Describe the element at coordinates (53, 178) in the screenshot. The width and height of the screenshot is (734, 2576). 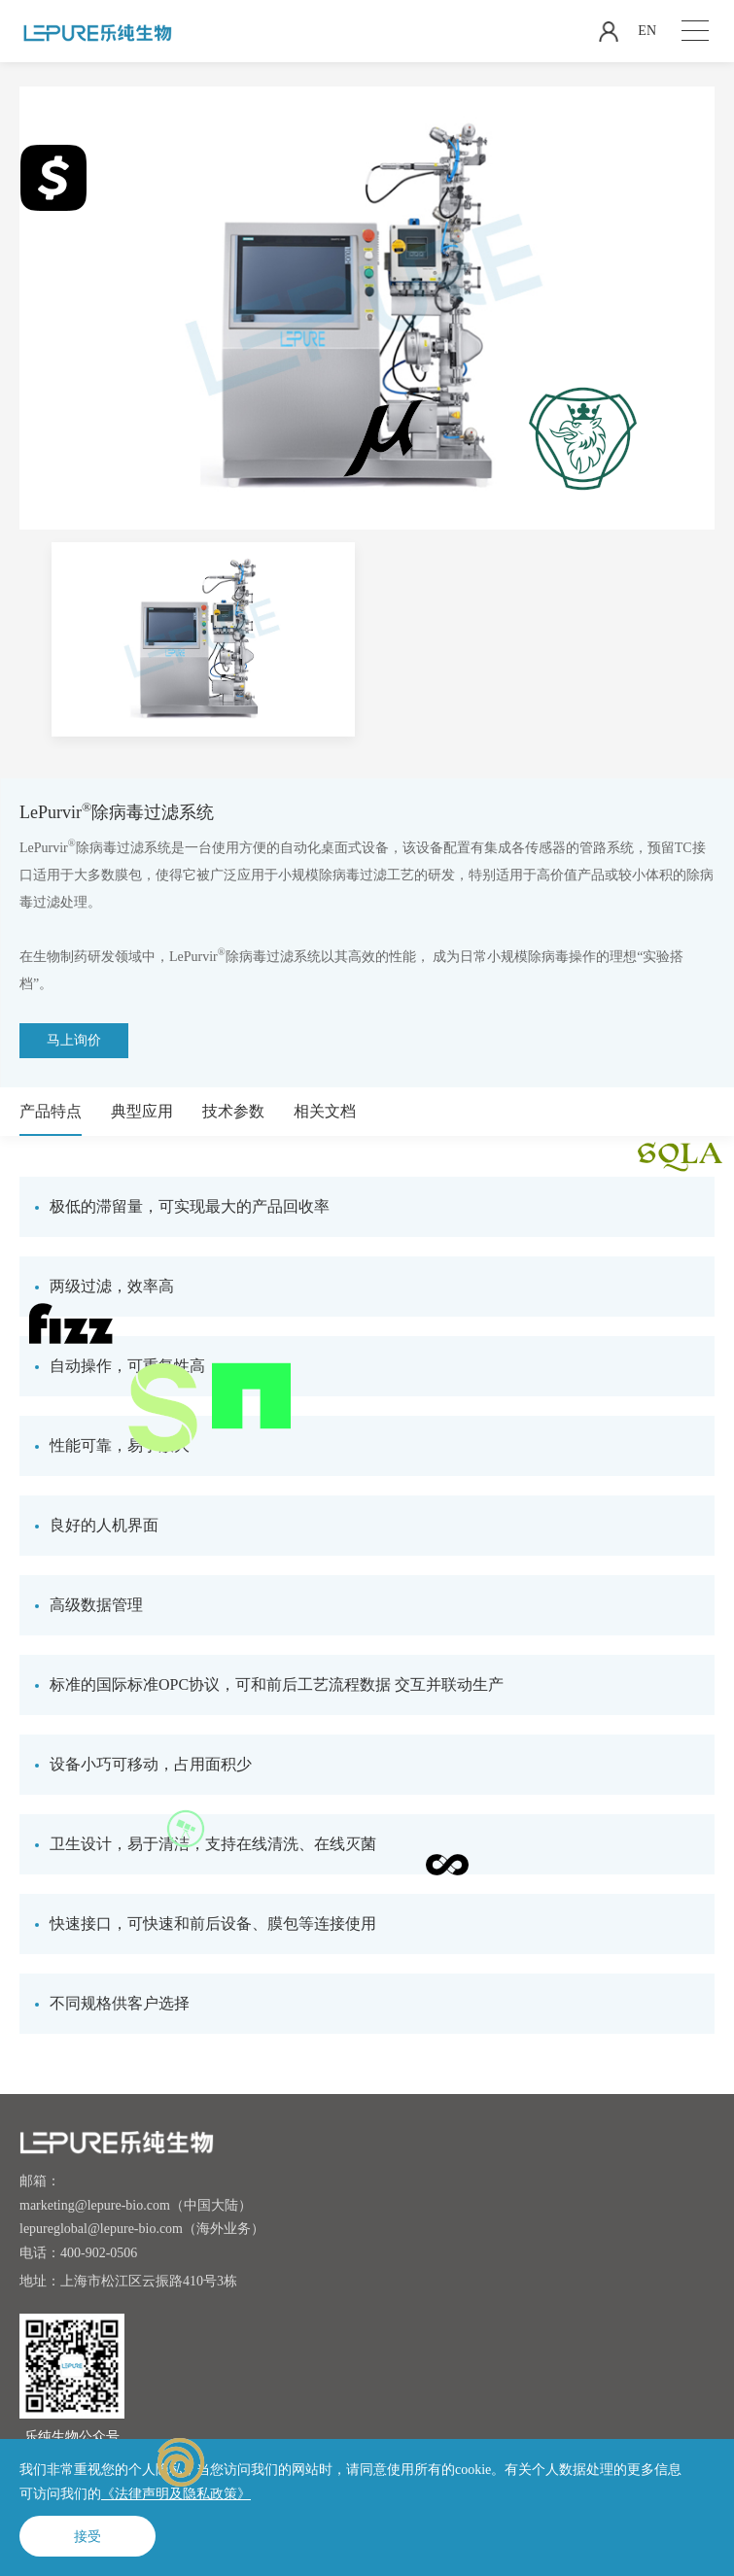
I see `open Cash App` at that location.